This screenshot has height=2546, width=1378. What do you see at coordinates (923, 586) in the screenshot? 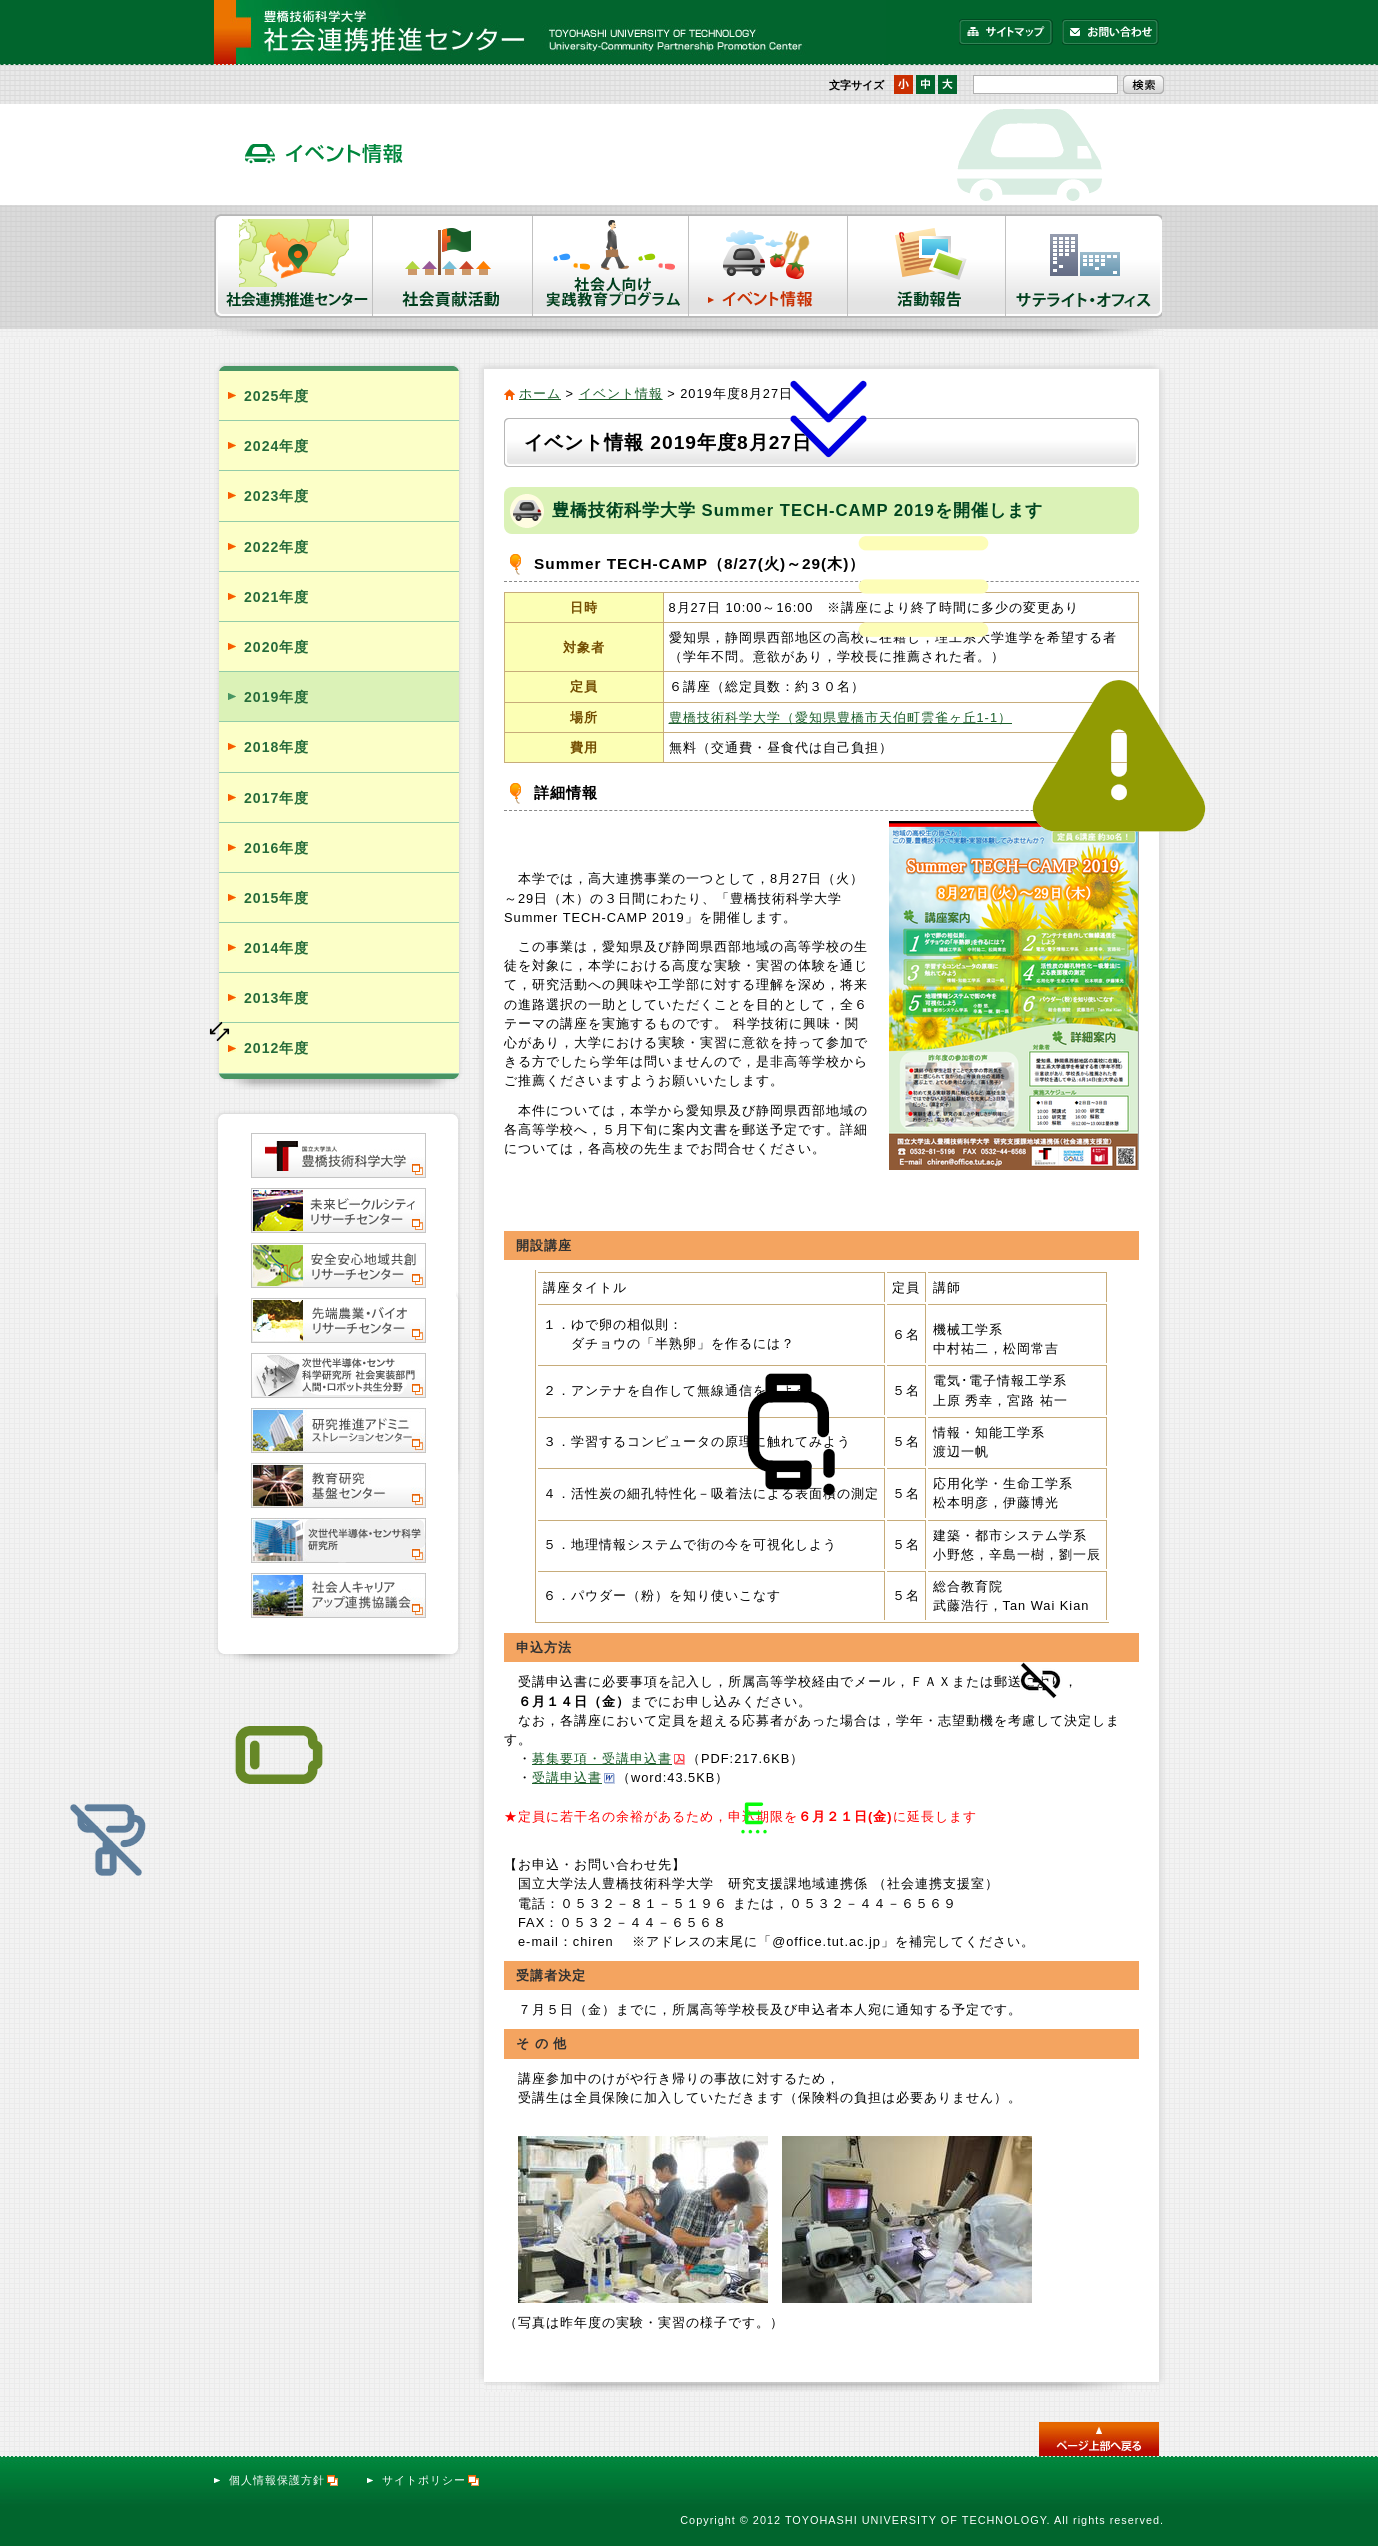
I see `open navigation menu` at bounding box center [923, 586].